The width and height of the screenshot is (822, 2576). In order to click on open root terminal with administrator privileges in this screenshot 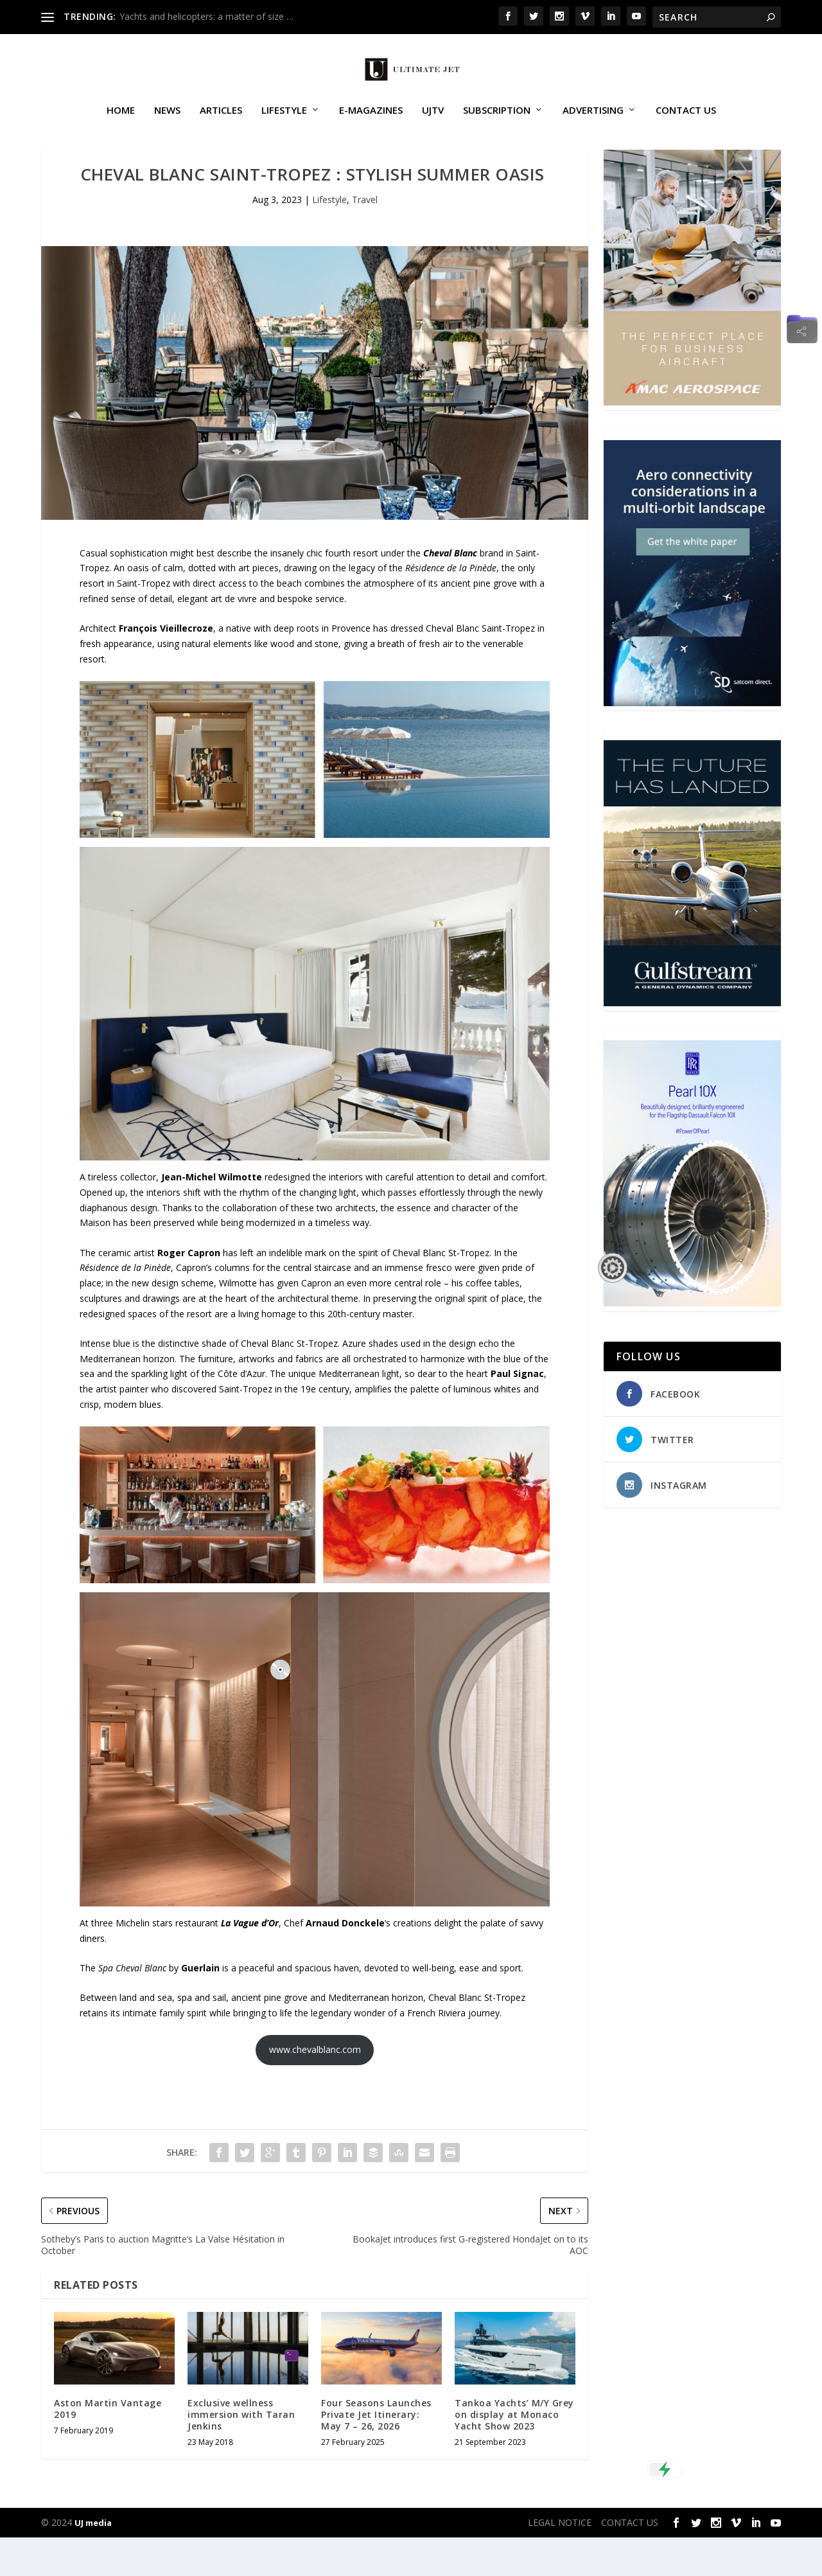, I will do `click(292, 2356)`.